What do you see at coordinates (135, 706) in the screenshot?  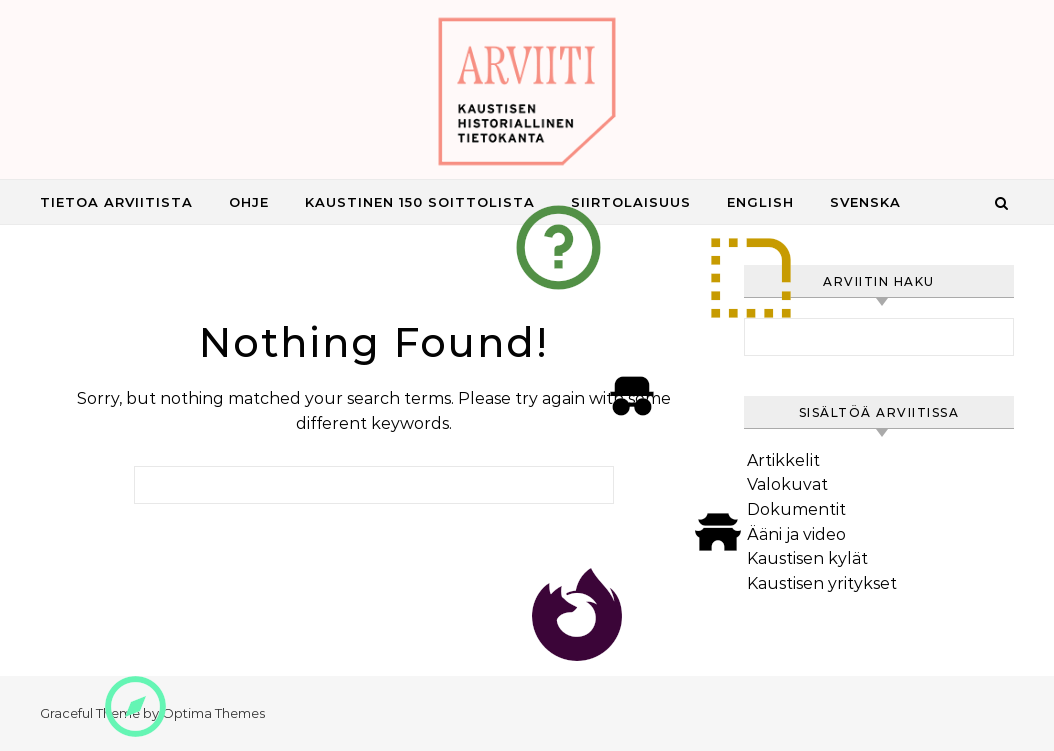 I see `access navigation or direction features` at bounding box center [135, 706].